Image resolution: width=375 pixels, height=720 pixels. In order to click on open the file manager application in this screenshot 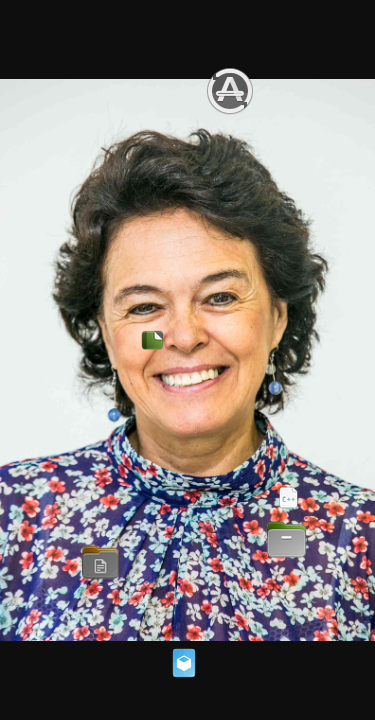, I will do `click(286, 539)`.